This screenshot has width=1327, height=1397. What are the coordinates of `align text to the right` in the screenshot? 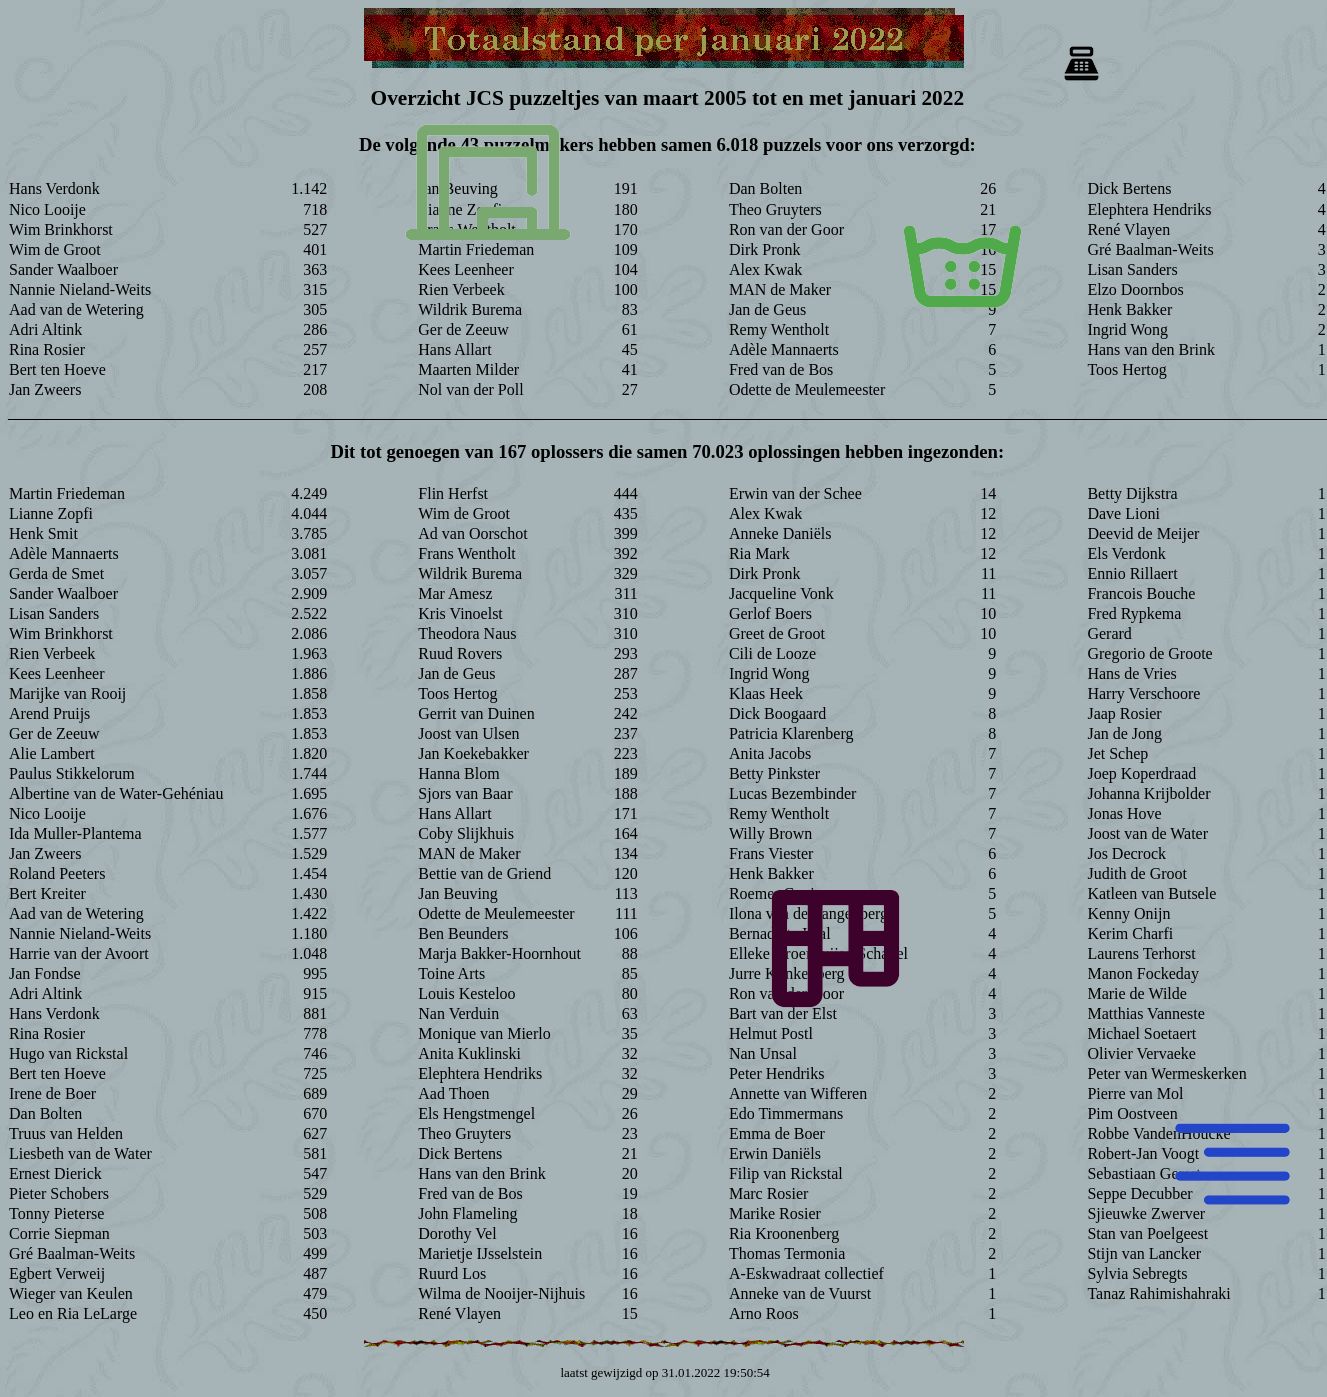 It's located at (1232, 1166).